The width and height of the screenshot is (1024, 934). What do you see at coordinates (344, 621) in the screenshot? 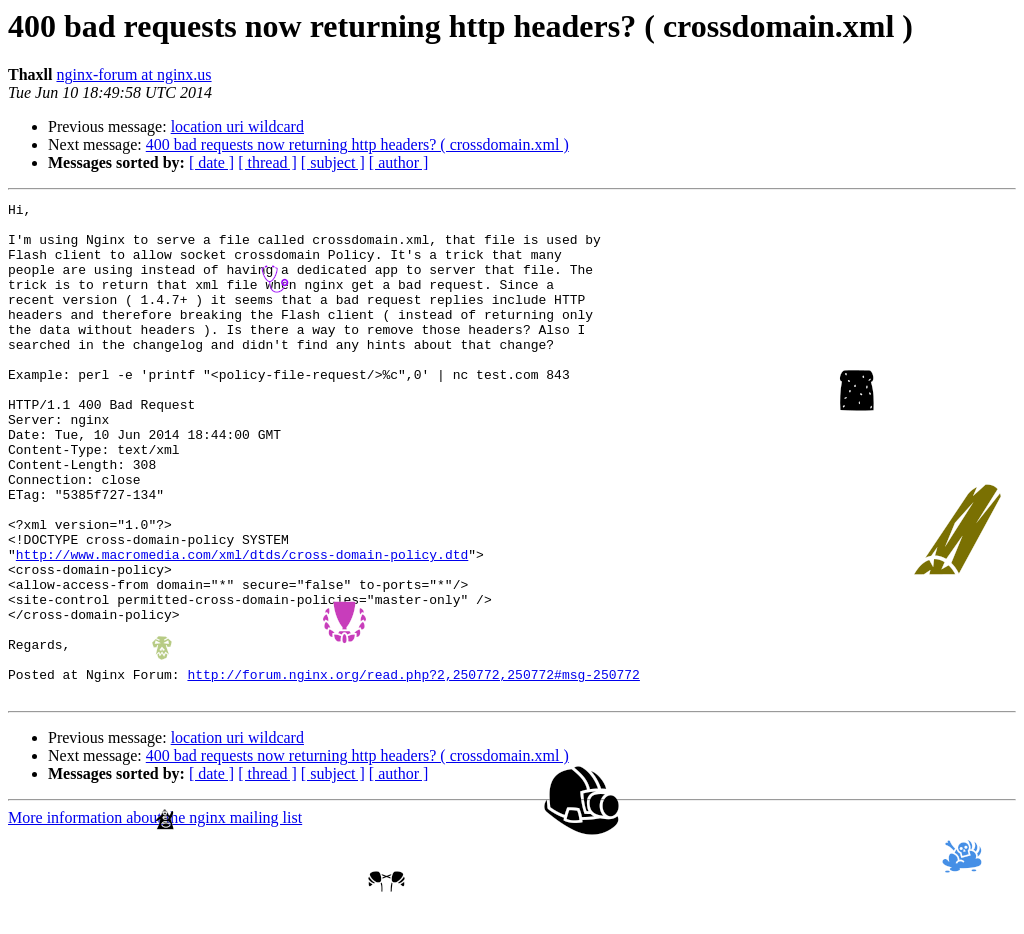
I see `view achievements or awards` at bounding box center [344, 621].